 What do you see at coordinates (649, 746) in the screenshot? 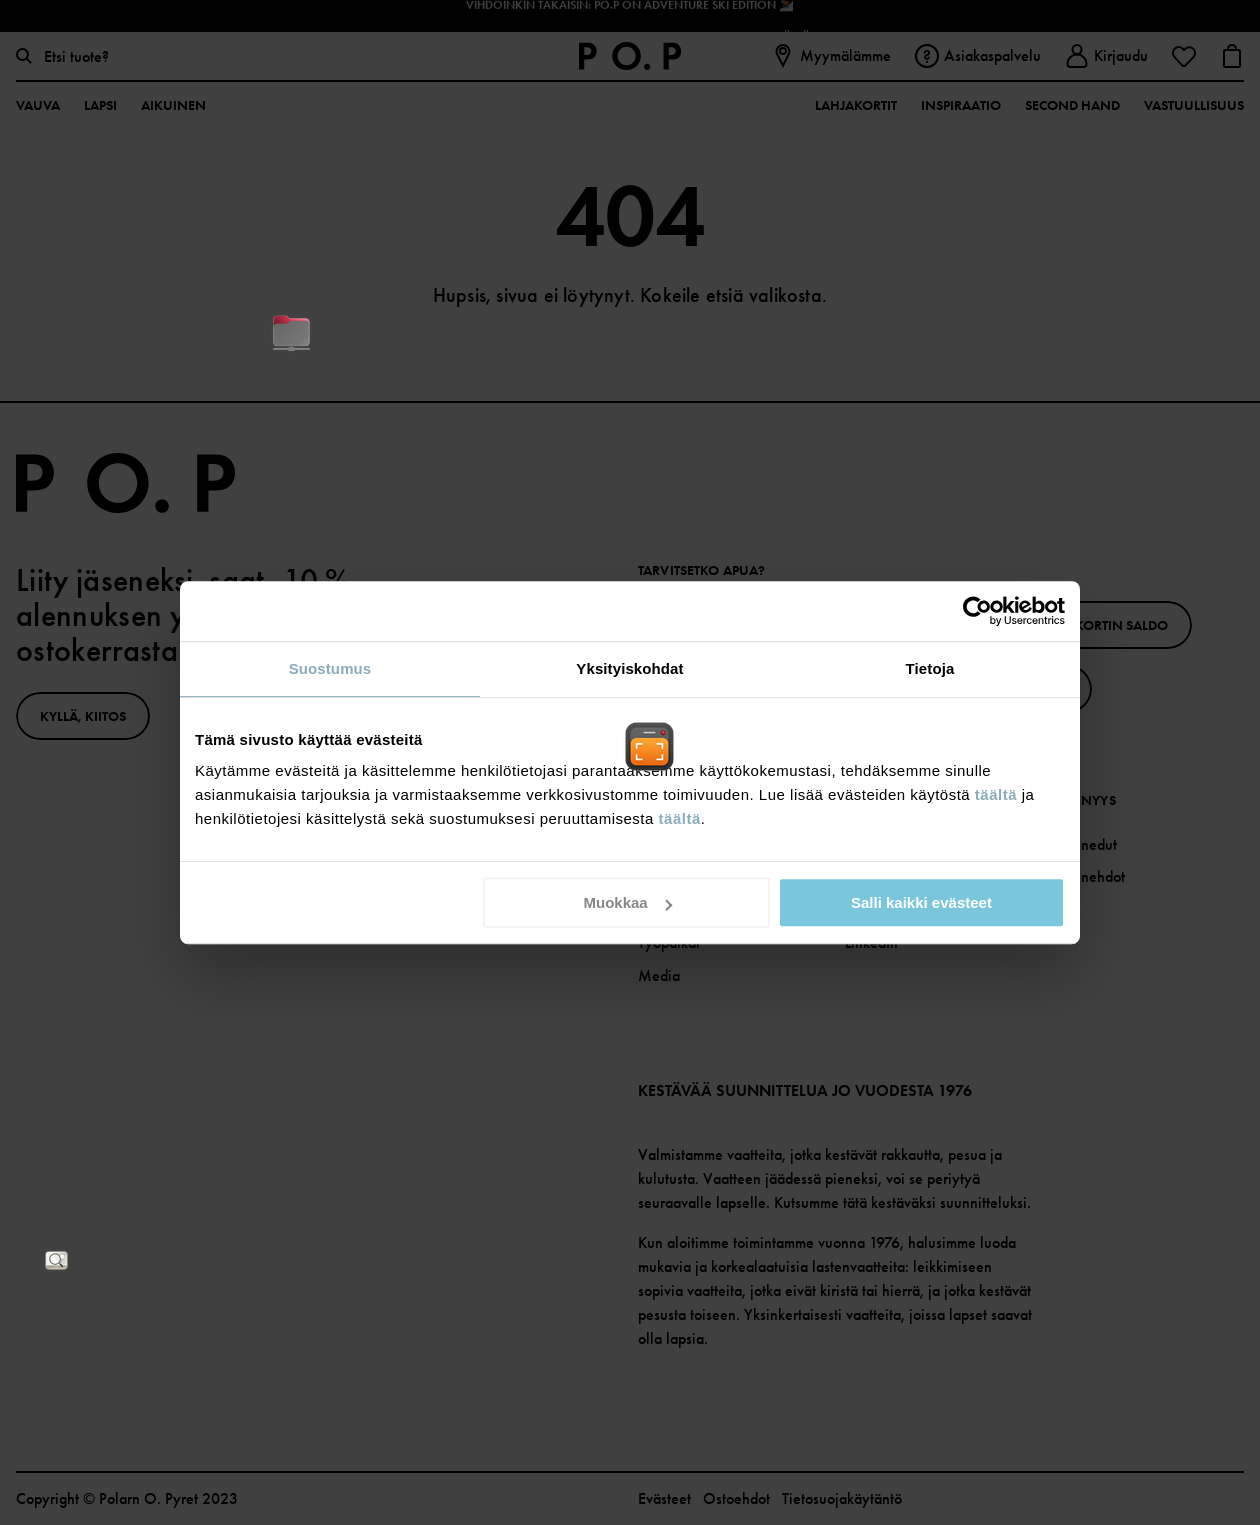
I see `open peek app for quick file previews` at bounding box center [649, 746].